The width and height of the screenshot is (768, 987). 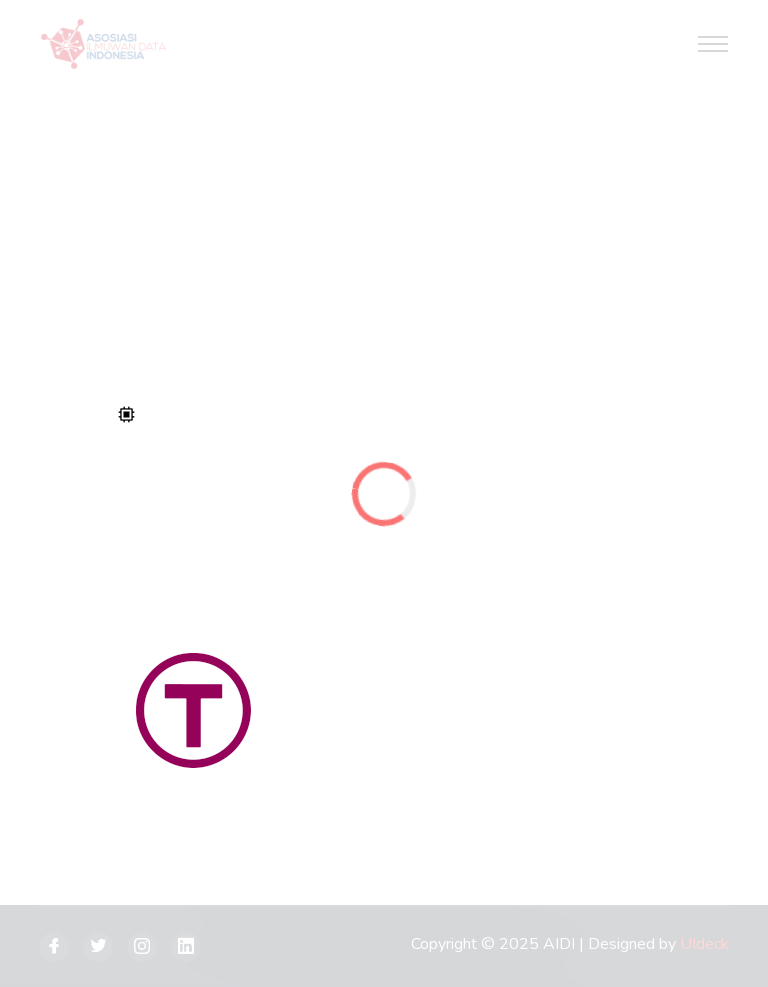 What do you see at coordinates (126, 414) in the screenshot?
I see `view CPU or processor information` at bounding box center [126, 414].